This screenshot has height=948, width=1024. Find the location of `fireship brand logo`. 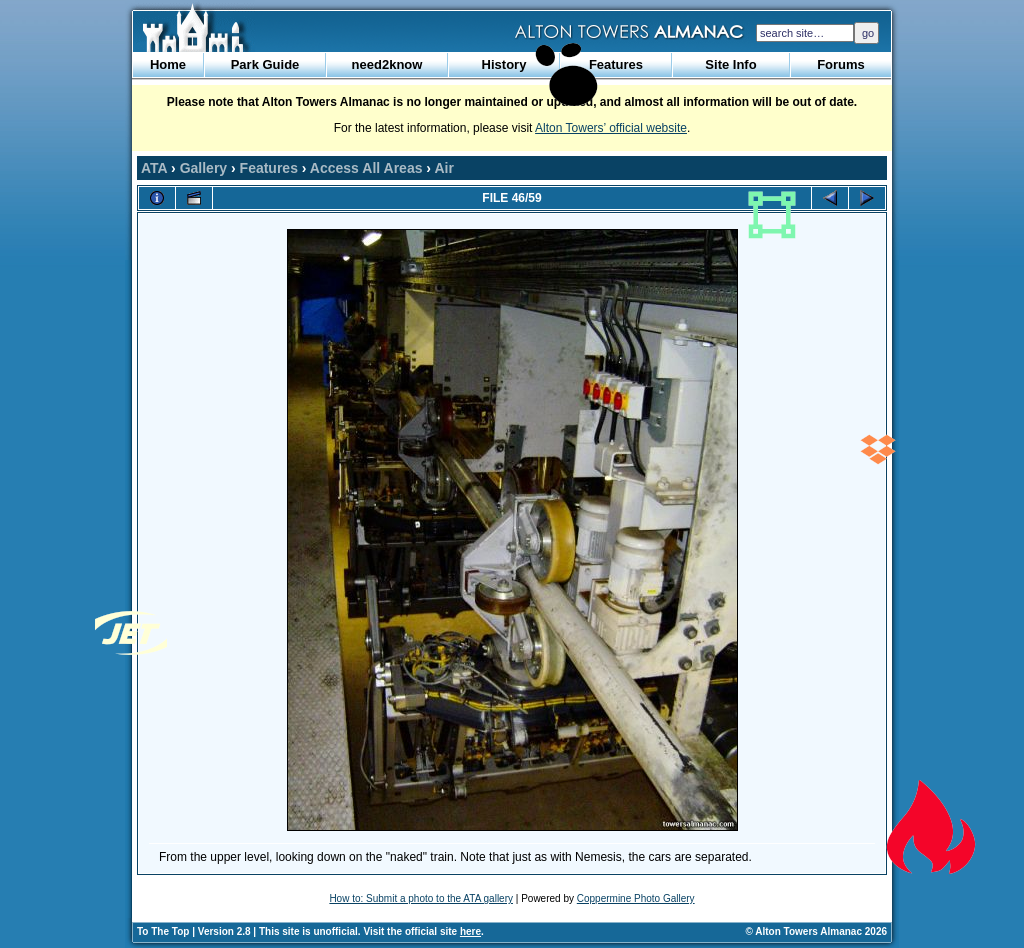

fireship brand logo is located at coordinates (931, 827).